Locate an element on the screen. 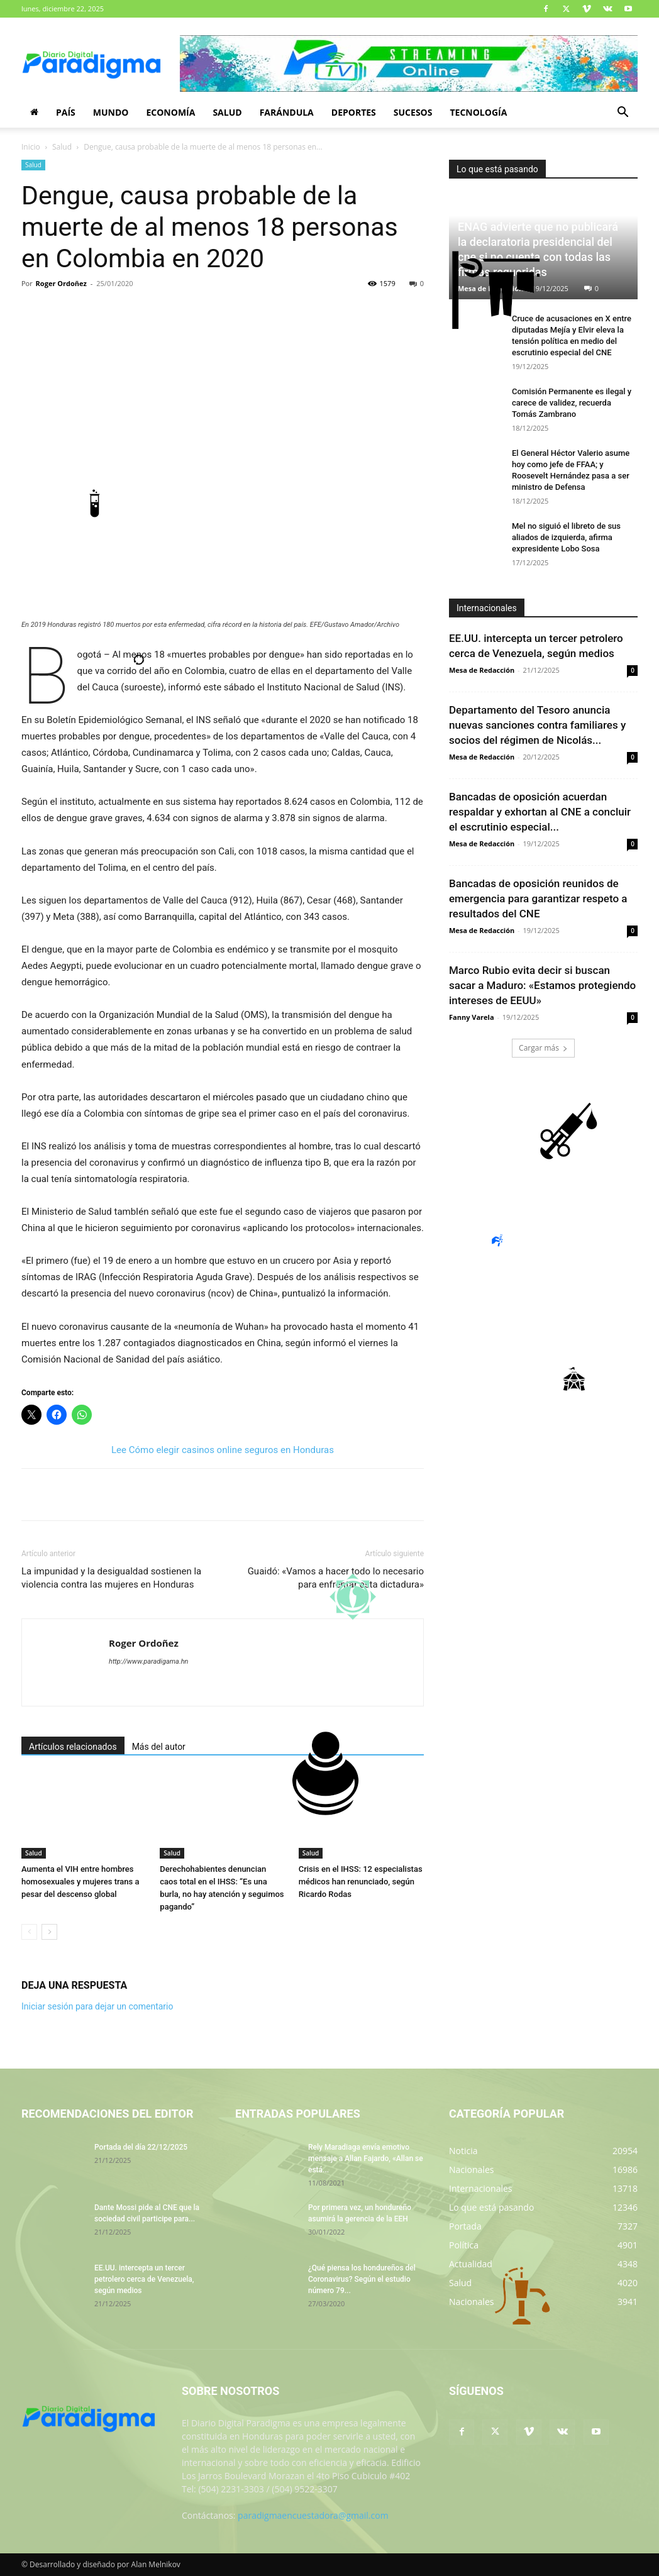  access medieval or festival-themed game content is located at coordinates (574, 1379).